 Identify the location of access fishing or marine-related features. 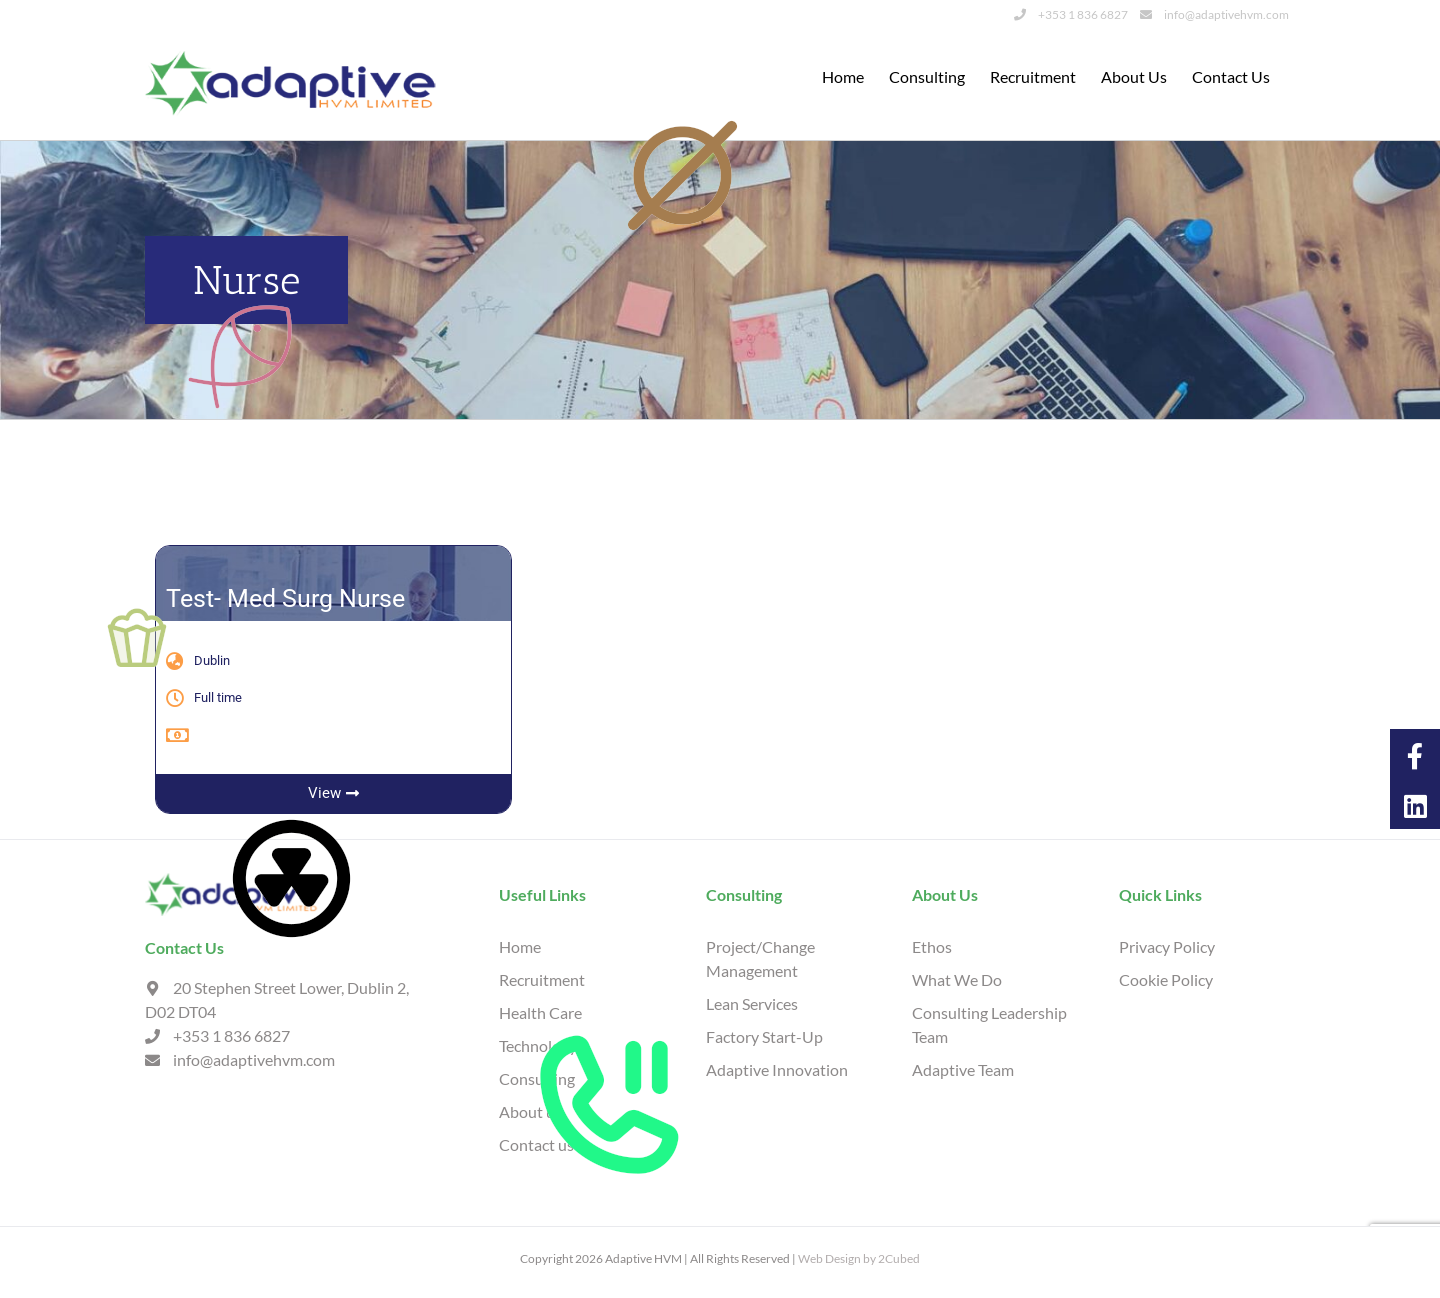
(244, 353).